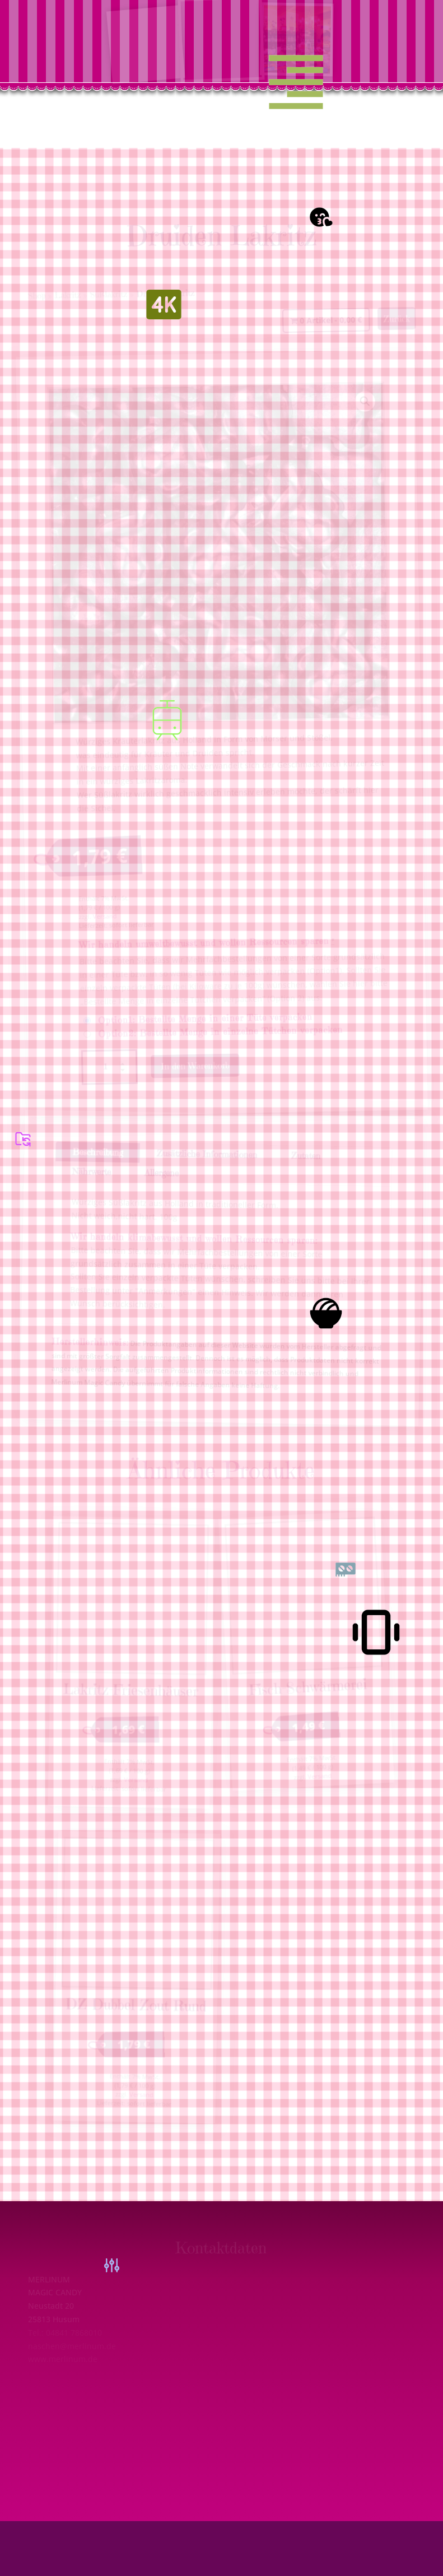 The image size is (443, 2576). What do you see at coordinates (326, 1314) in the screenshot?
I see `view food or meal options` at bounding box center [326, 1314].